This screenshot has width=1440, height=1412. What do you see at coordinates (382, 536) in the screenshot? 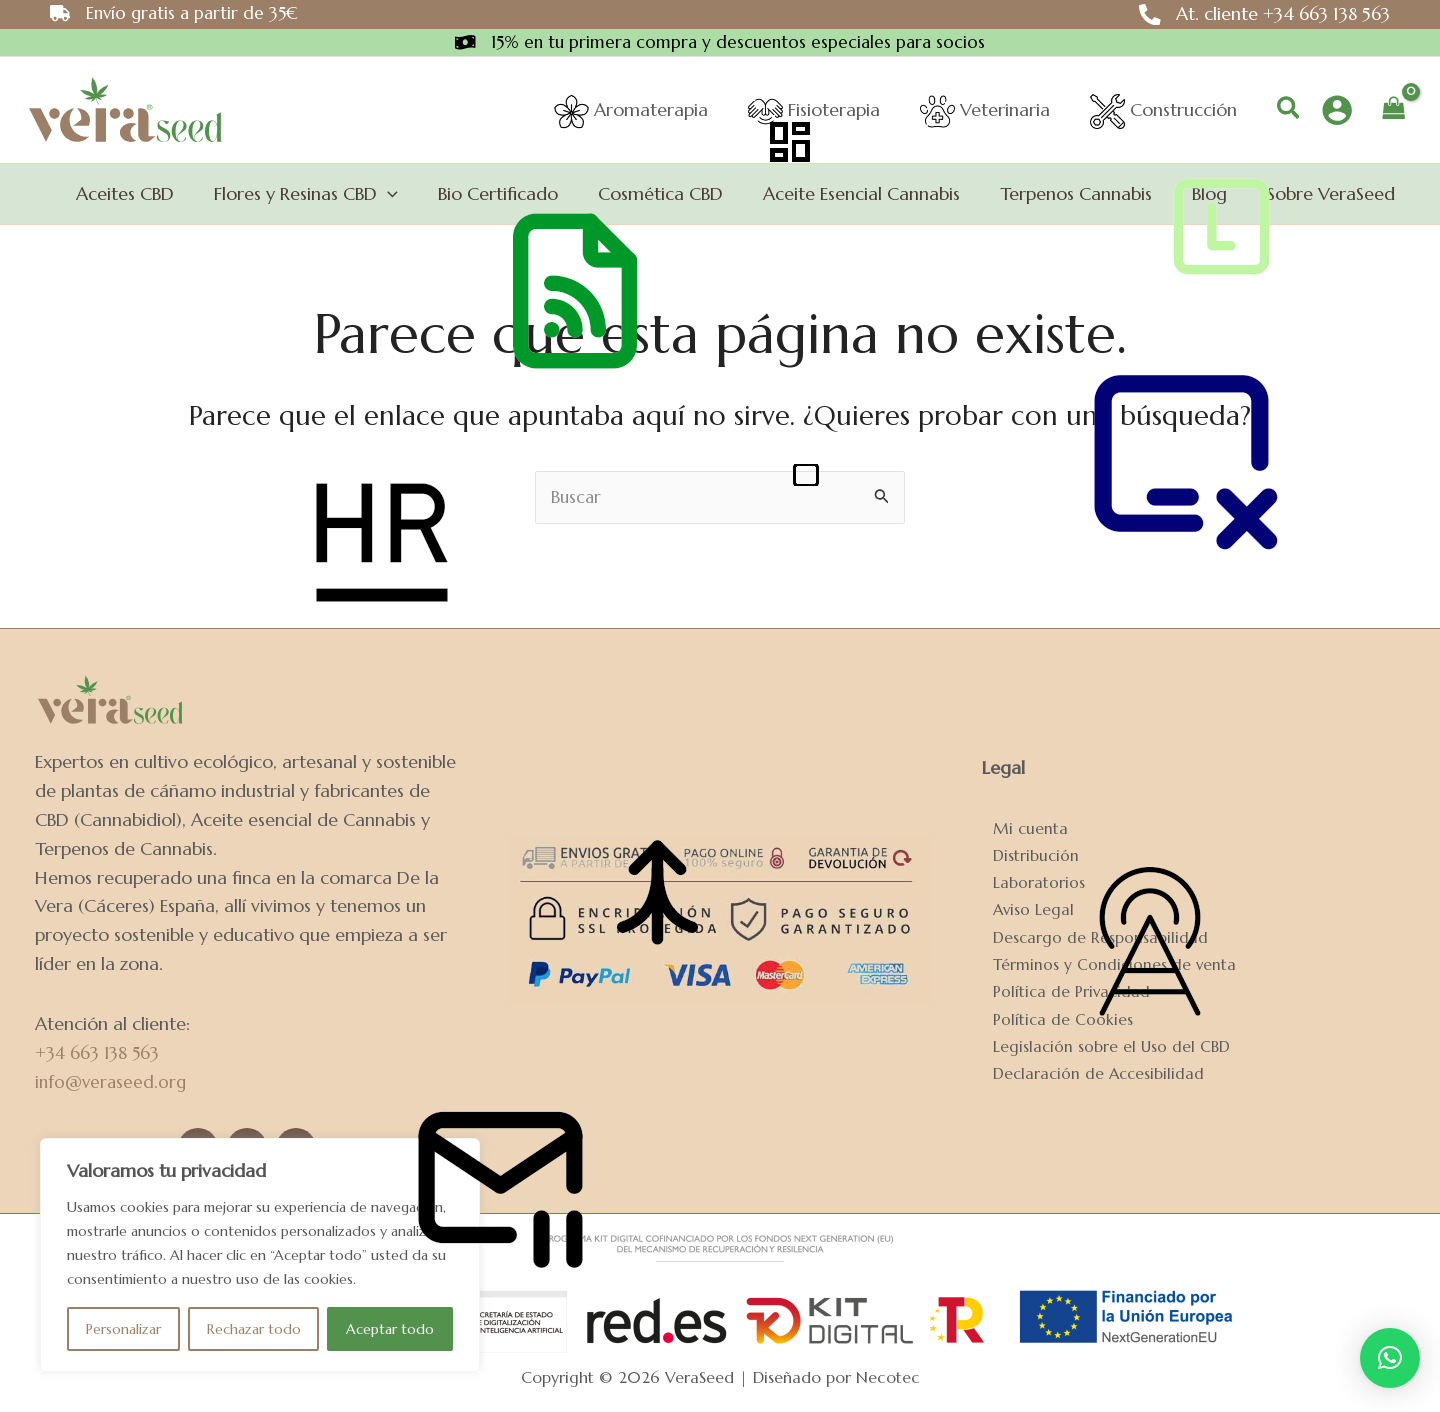
I see `insert a horizontal rule or divider line` at bounding box center [382, 536].